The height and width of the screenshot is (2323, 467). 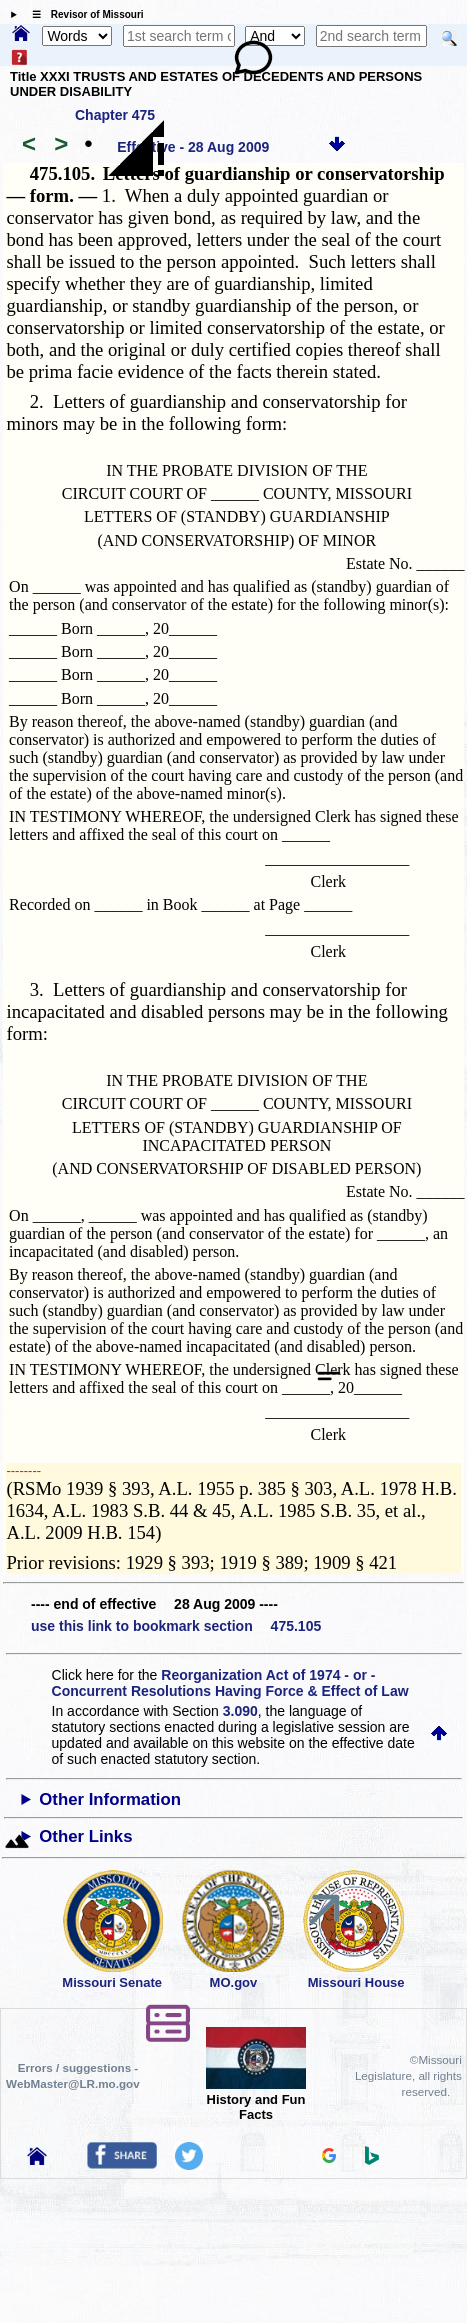 What do you see at coordinates (17, 1841) in the screenshot?
I see `view terrain or topographic map layer` at bounding box center [17, 1841].